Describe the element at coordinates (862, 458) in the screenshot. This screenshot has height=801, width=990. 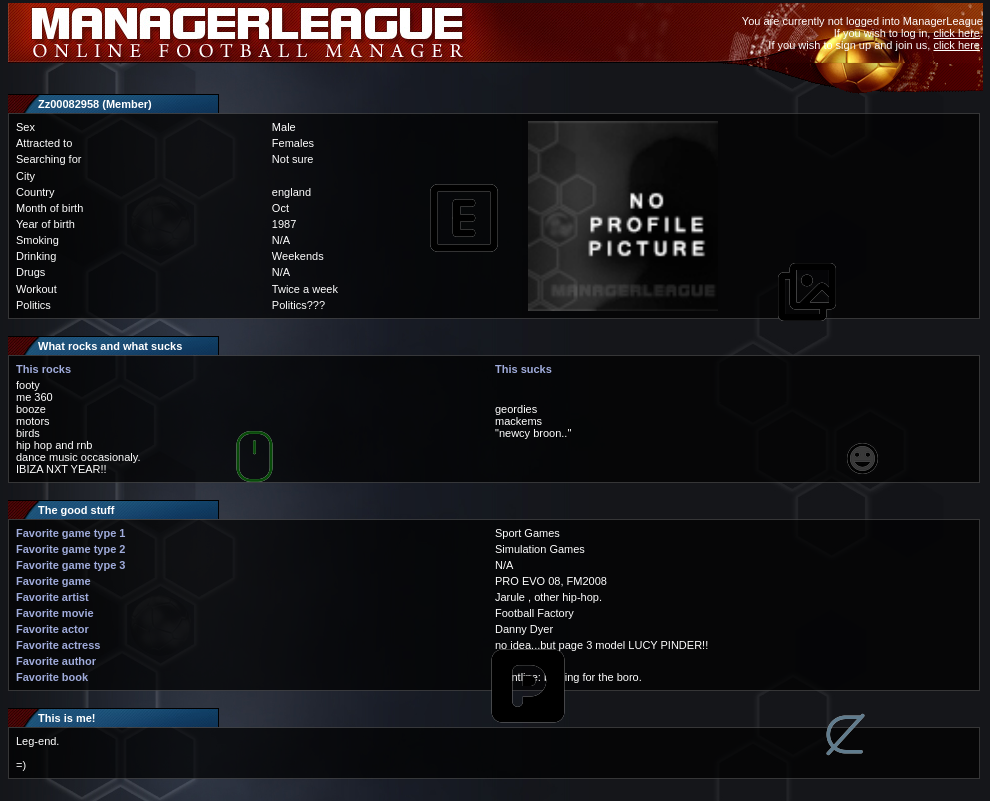
I see `tag people in a photo` at that location.